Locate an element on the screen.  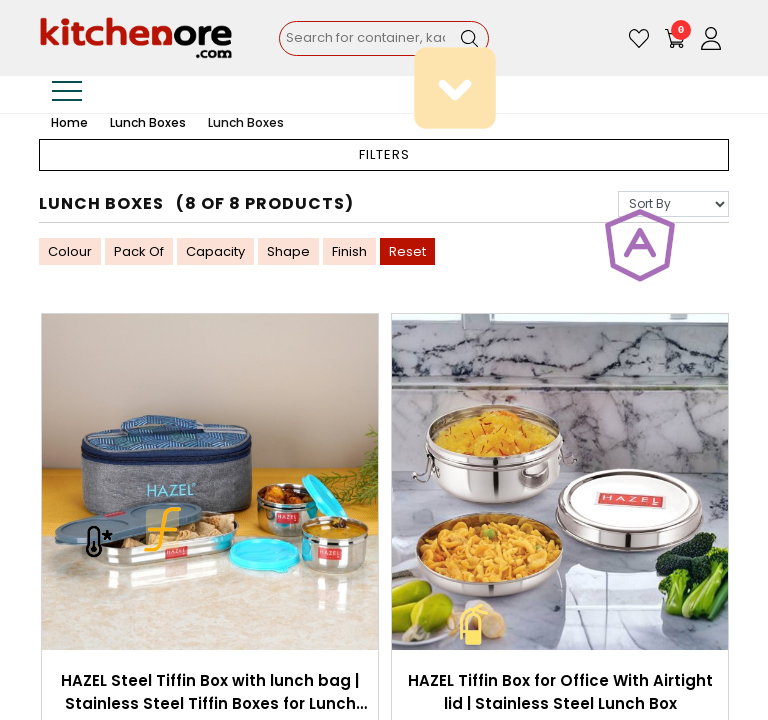
indicates low temperature or cold conditions is located at coordinates (96, 541).